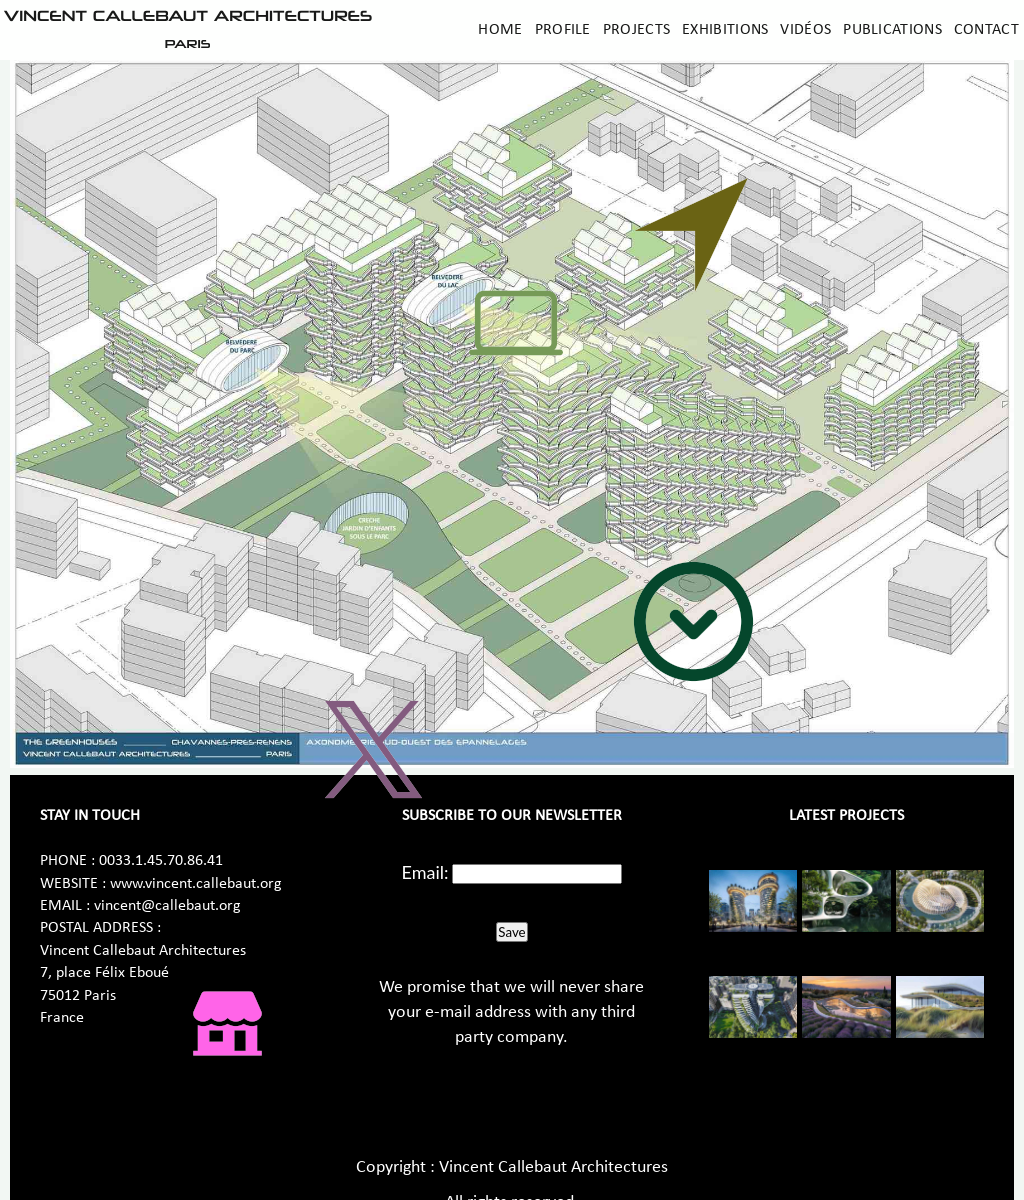 The height and width of the screenshot is (1200, 1024). What do you see at coordinates (516, 323) in the screenshot?
I see `switch to desktop view` at bounding box center [516, 323].